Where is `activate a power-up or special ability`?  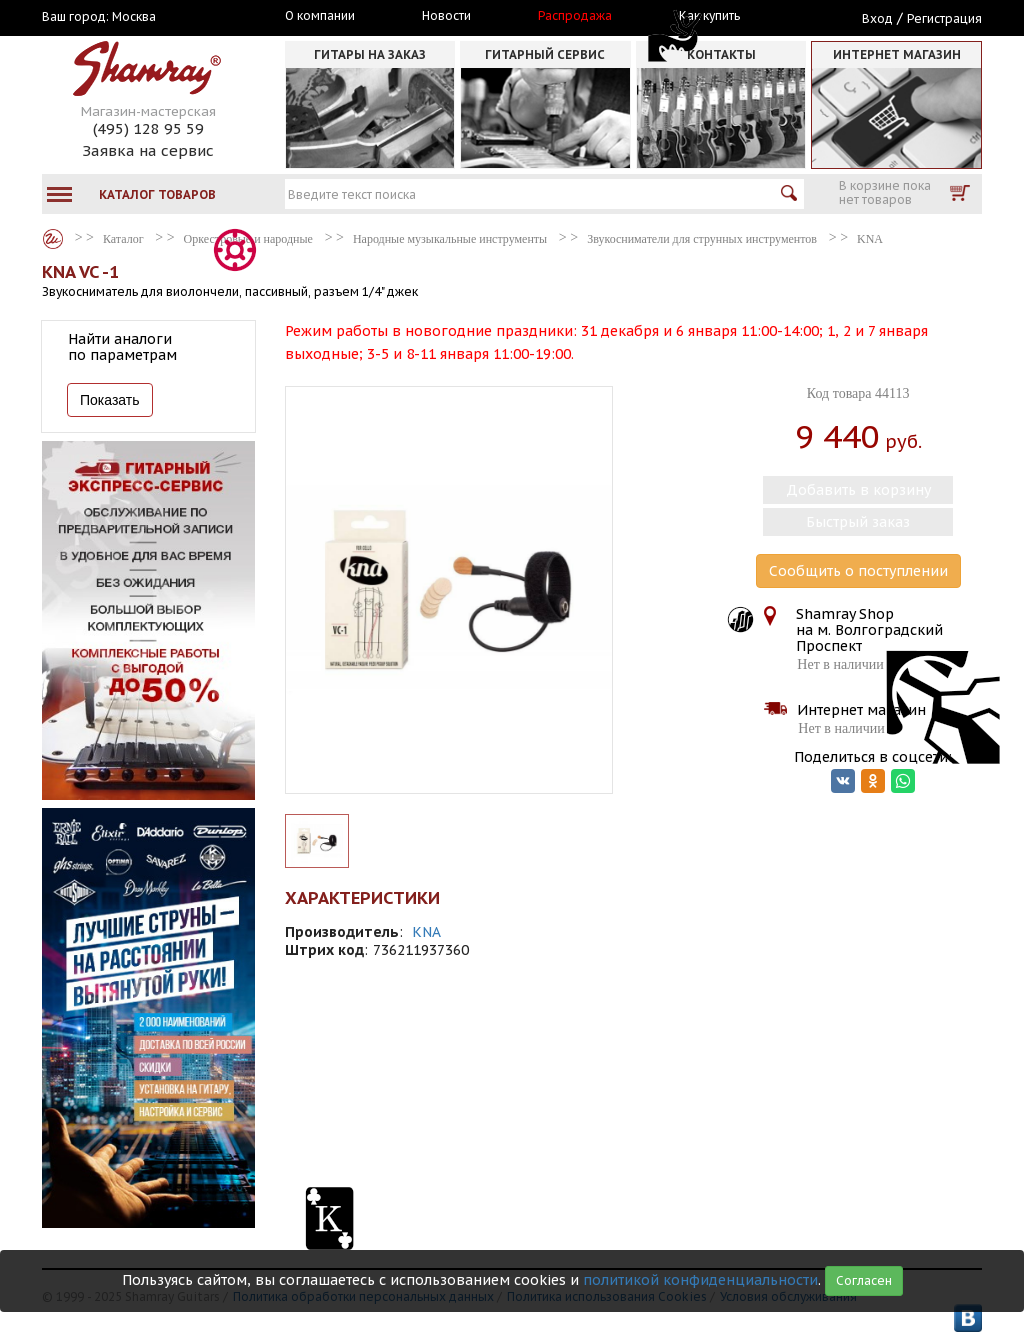 activate a power-up or special ability is located at coordinates (943, 707).